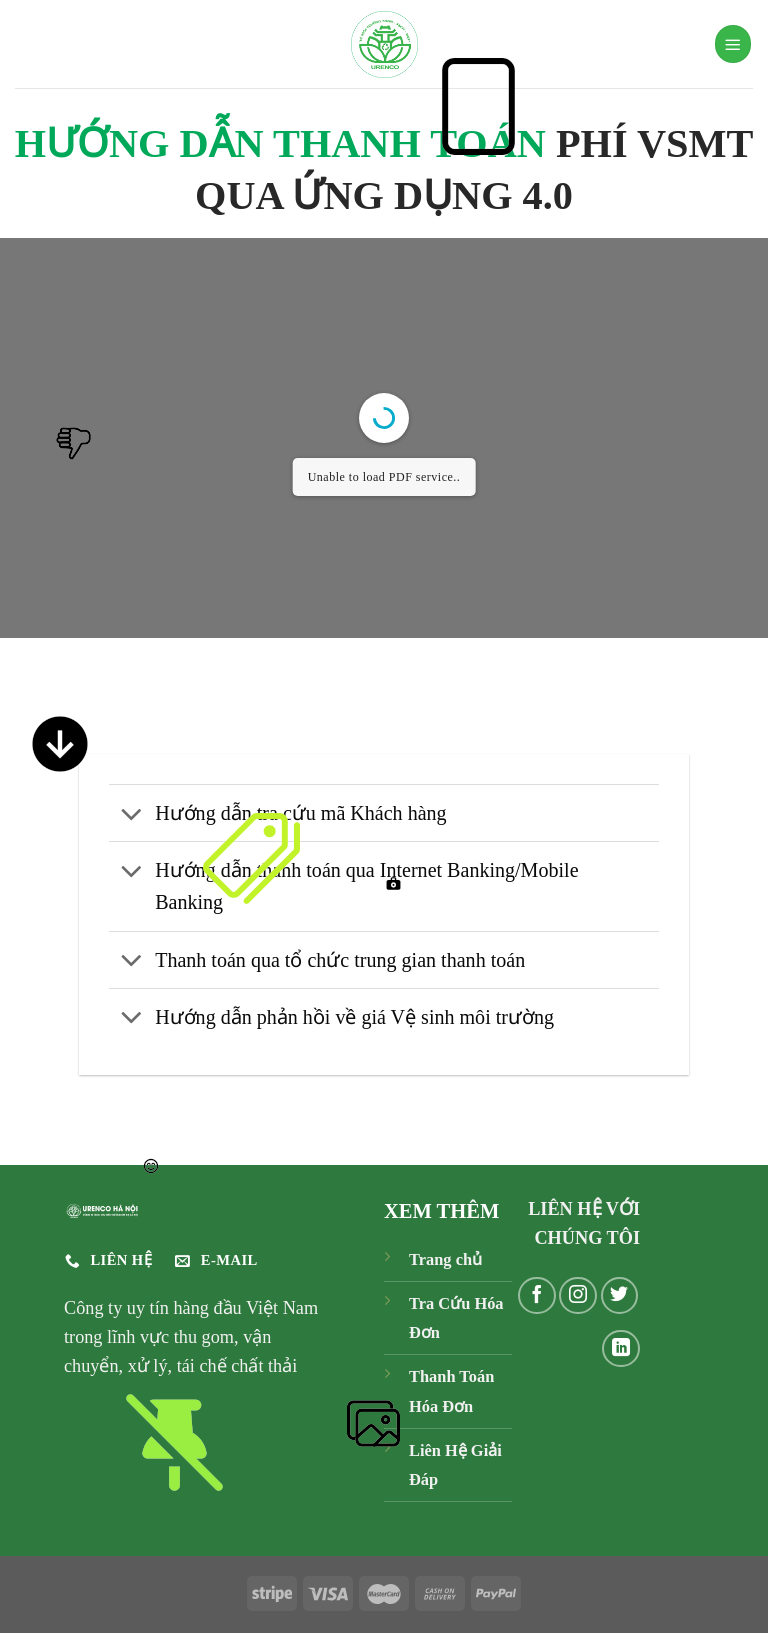  Describe the element at coordinates (60, 744) in the screenshot. I see `download a file or content` at that location.